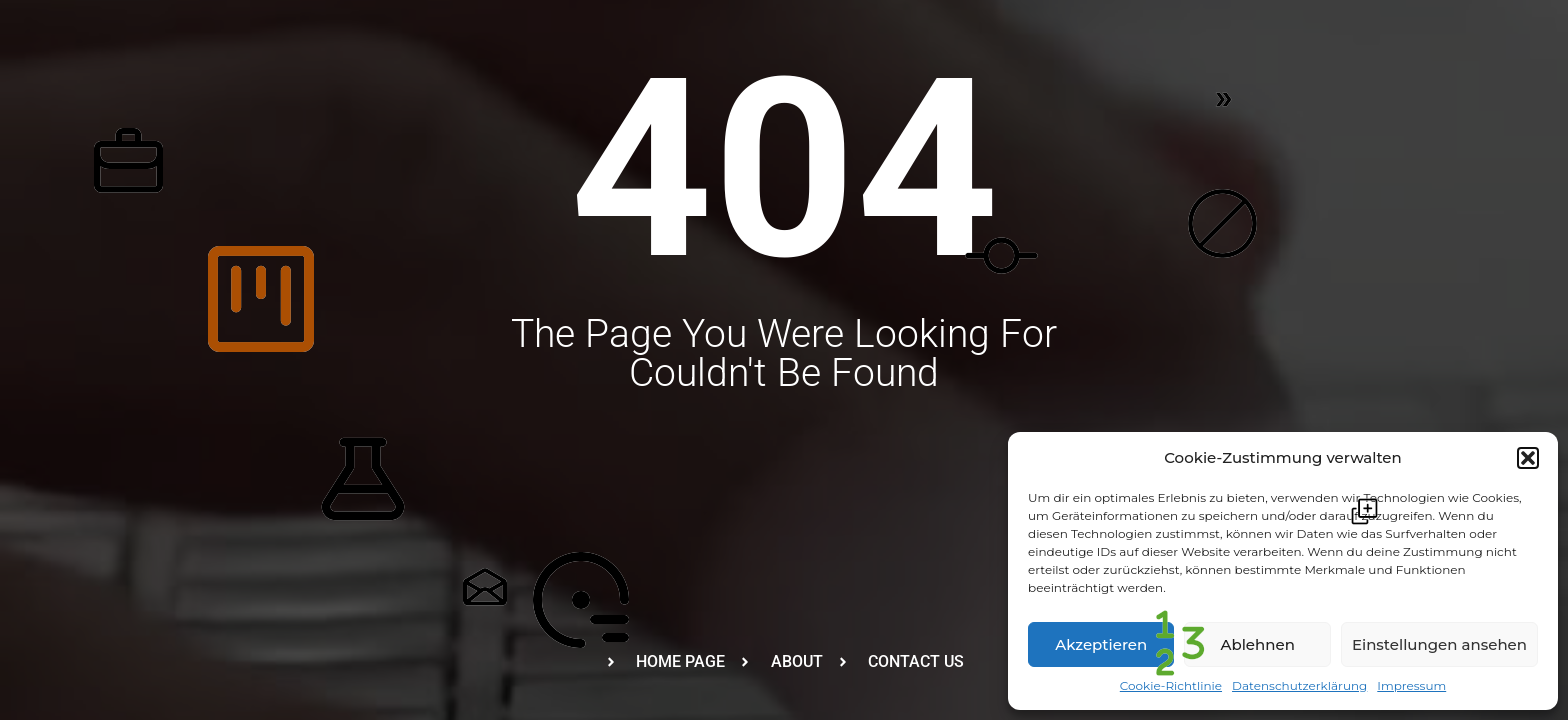  What do you see at coordinates (1364, 511) in the screenshot?
I see `duplicate or copy this item` at bounding box center [1364, 511].